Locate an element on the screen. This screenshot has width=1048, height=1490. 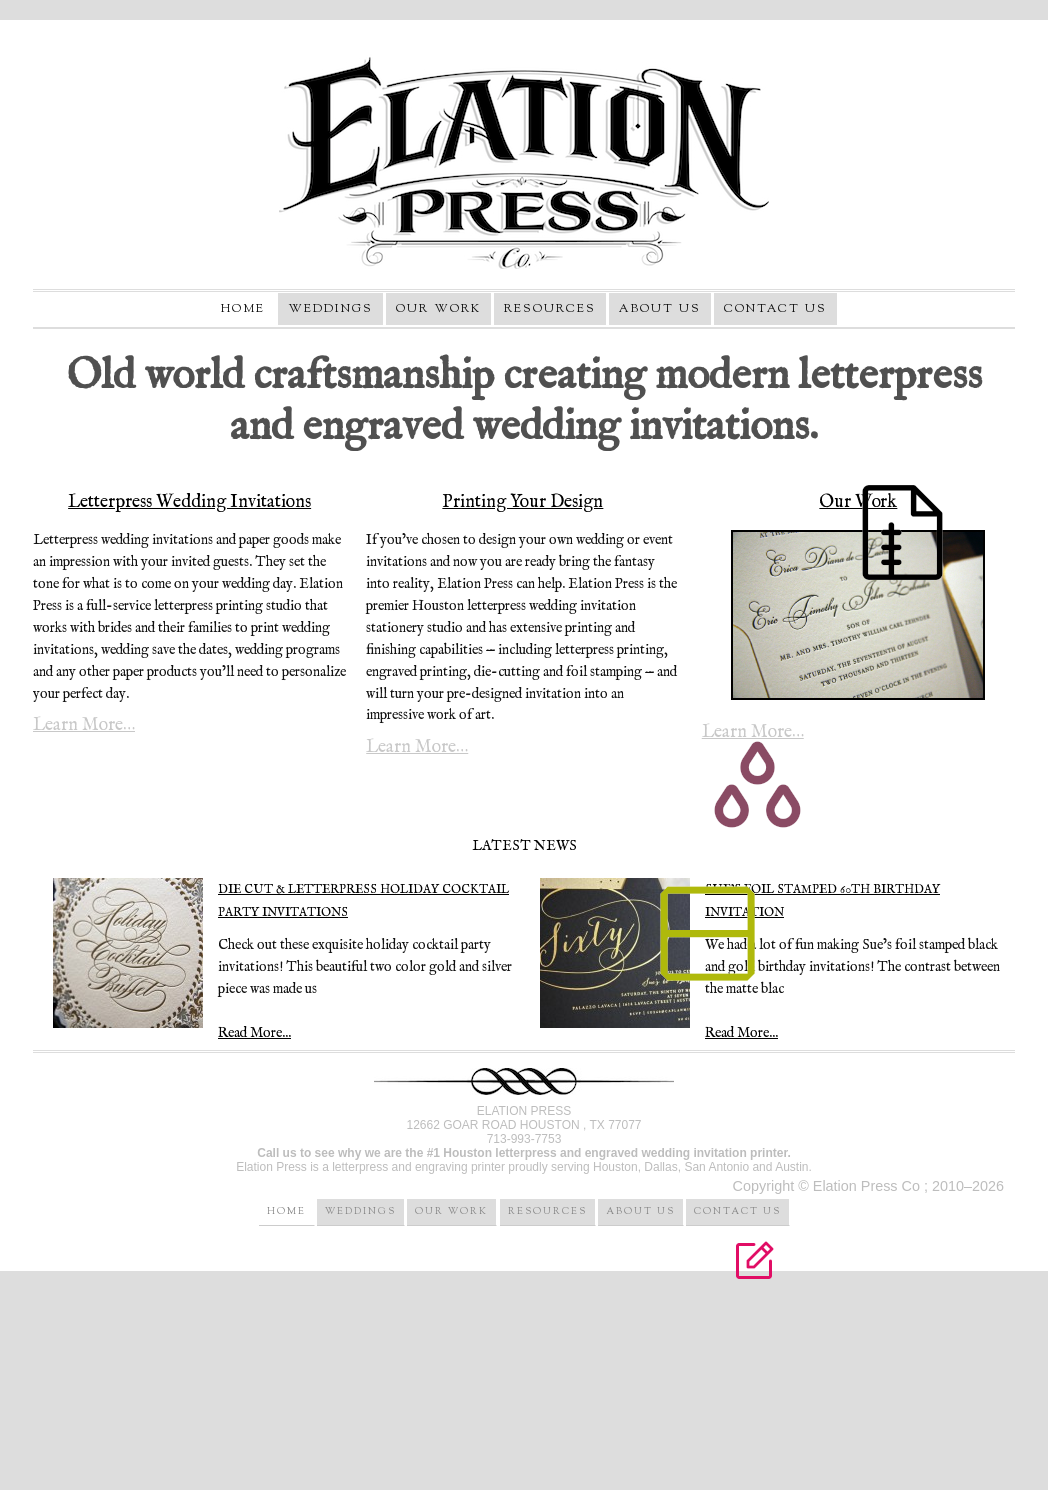
split editor view horizontally is located at coordinates (704, 930).